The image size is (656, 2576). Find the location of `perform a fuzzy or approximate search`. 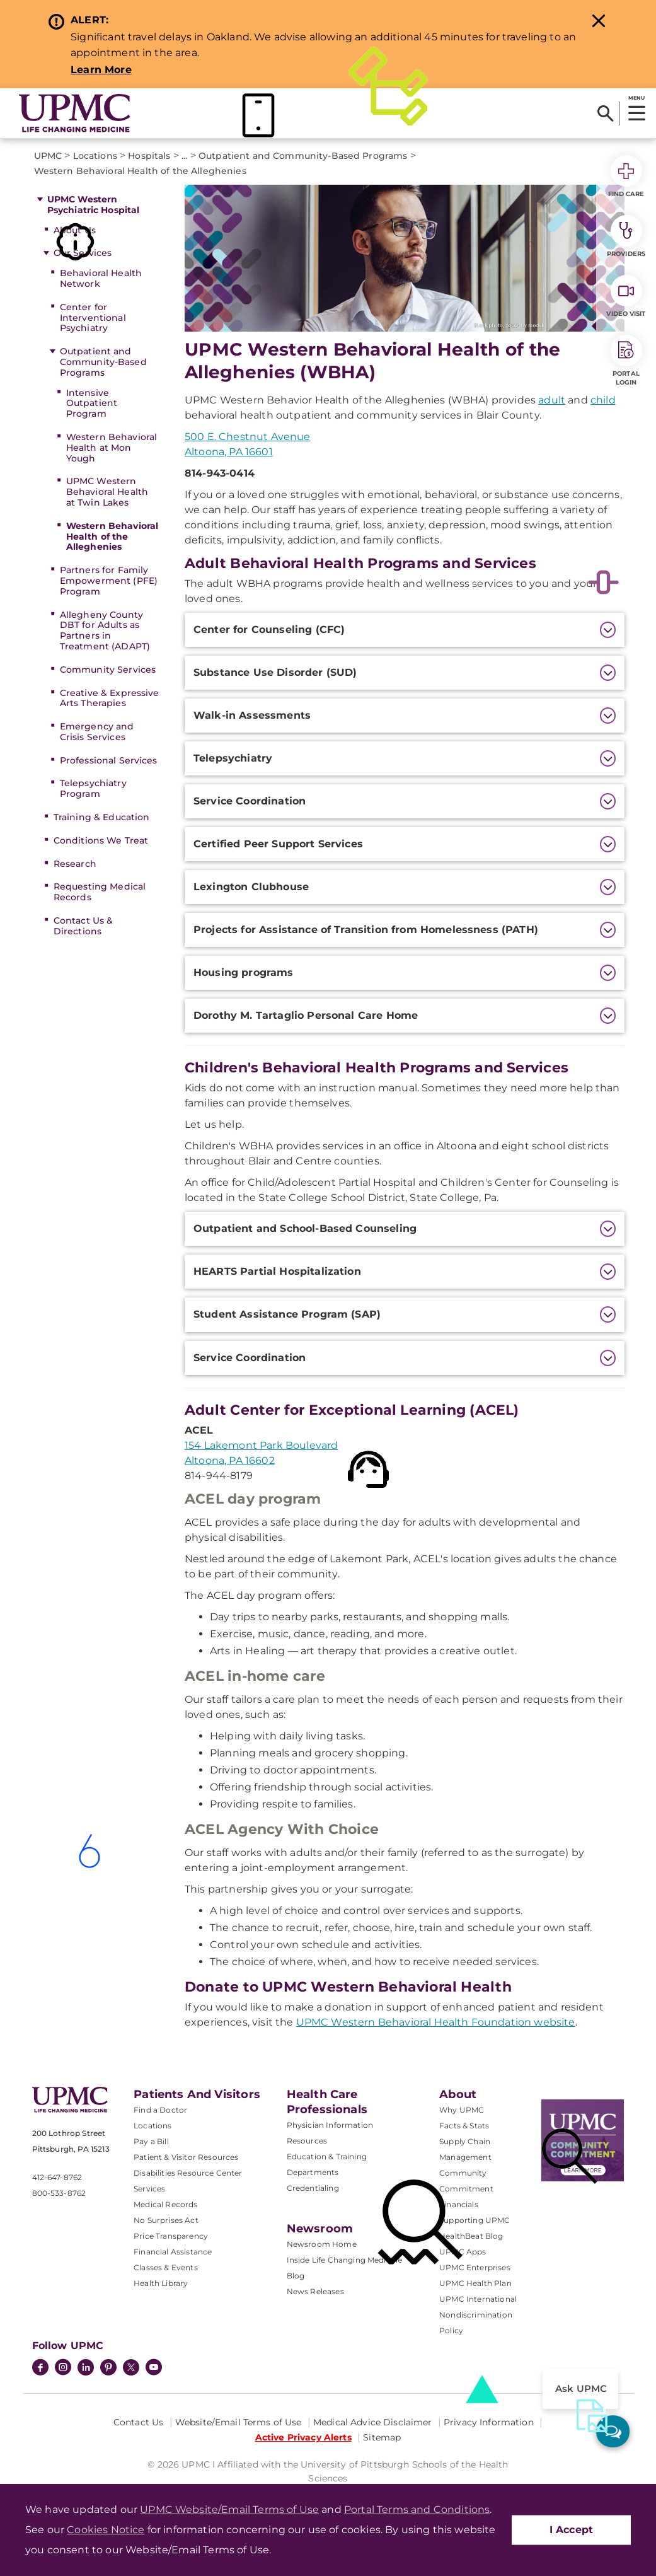

perform a fuzzy or approximate search is located at coordinates (422, 2219).